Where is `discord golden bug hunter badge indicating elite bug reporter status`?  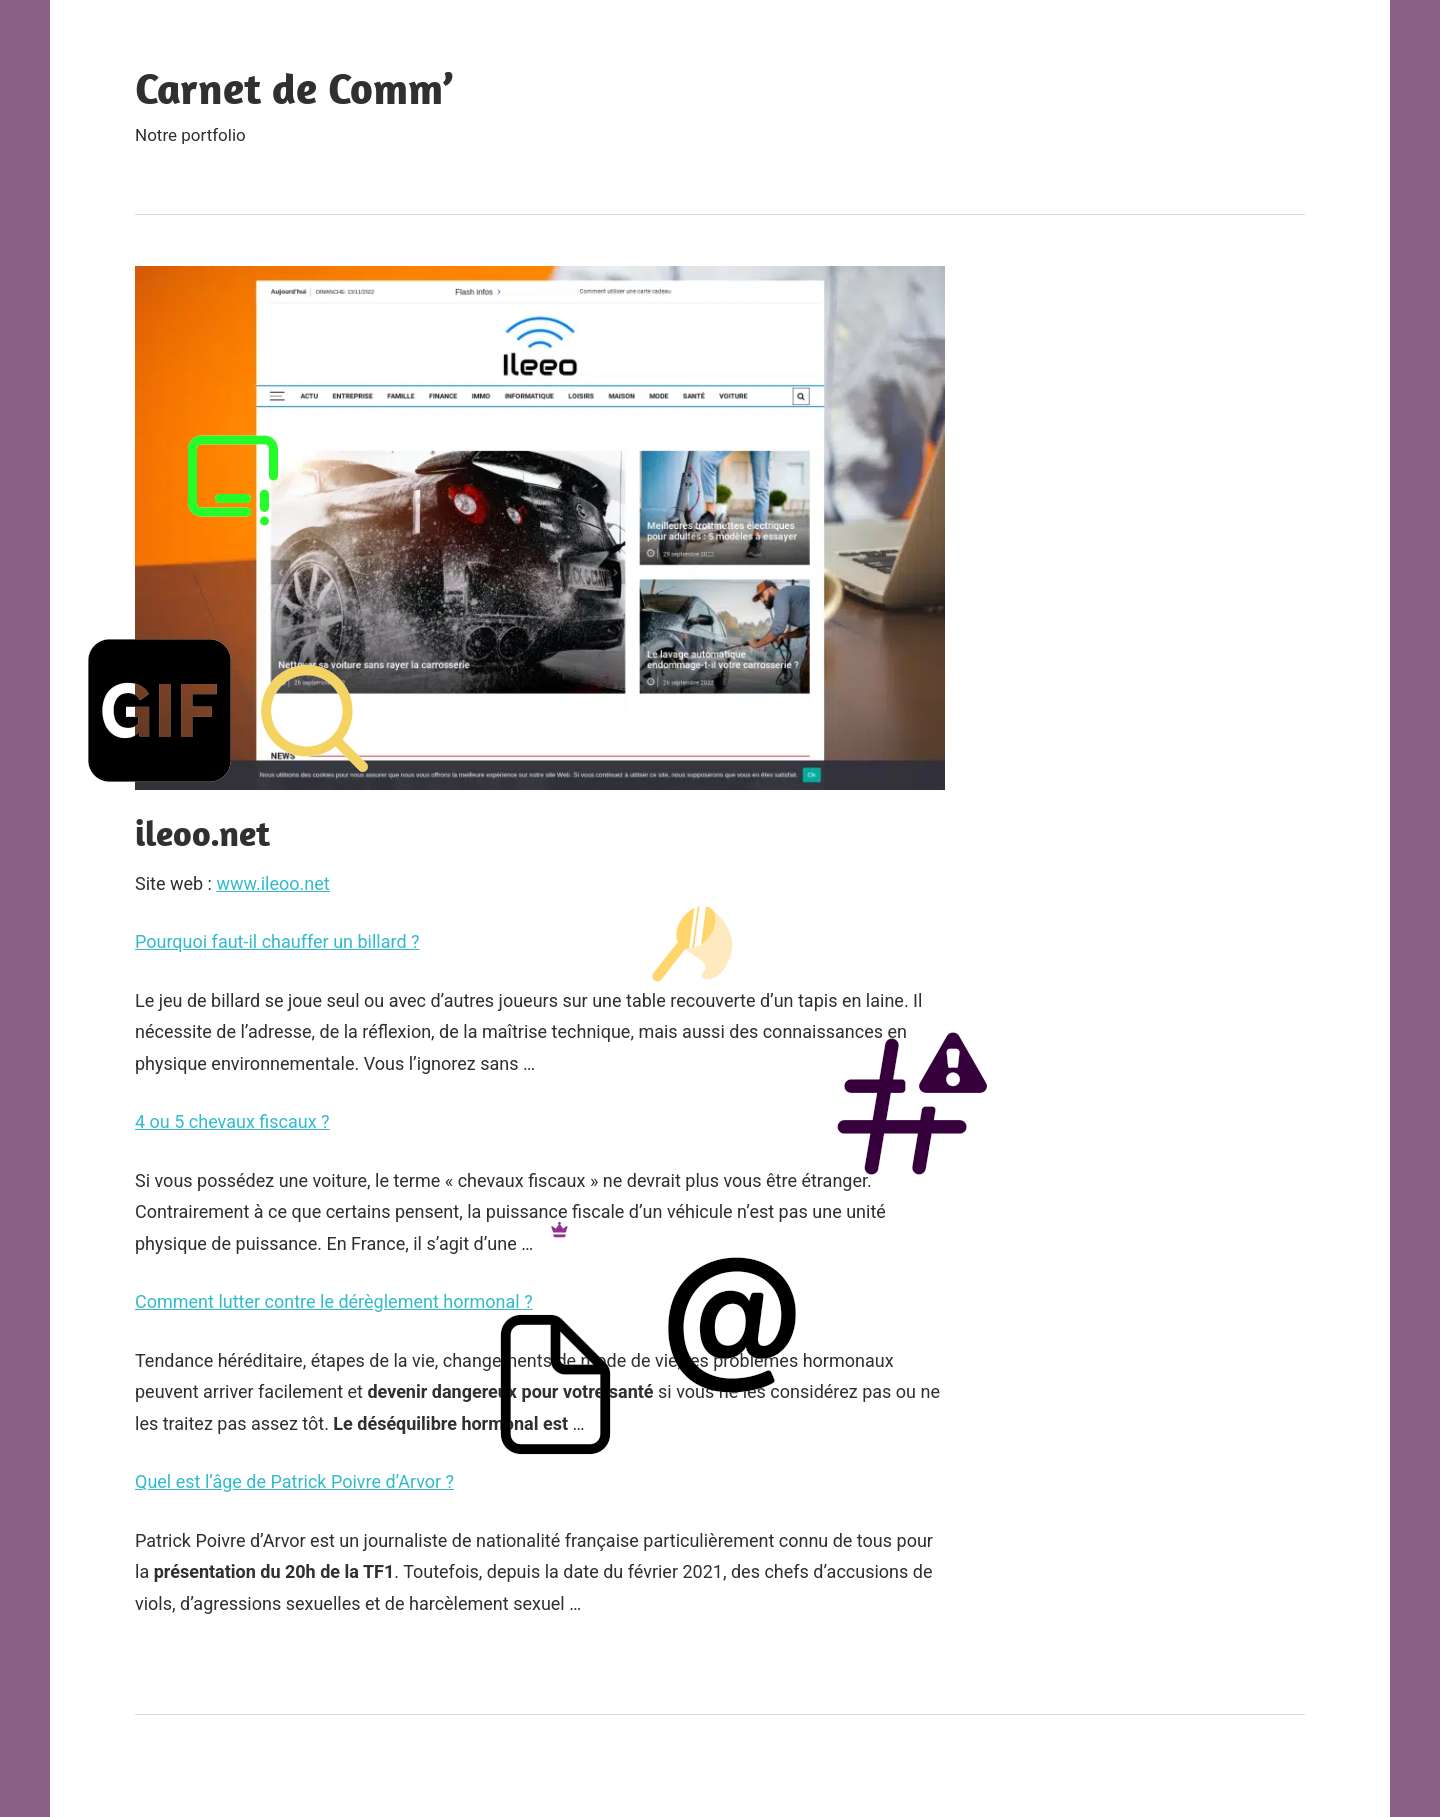 discord golden bug hunter badge indicating elite bug reporter status is located at coordinates (692, 943).